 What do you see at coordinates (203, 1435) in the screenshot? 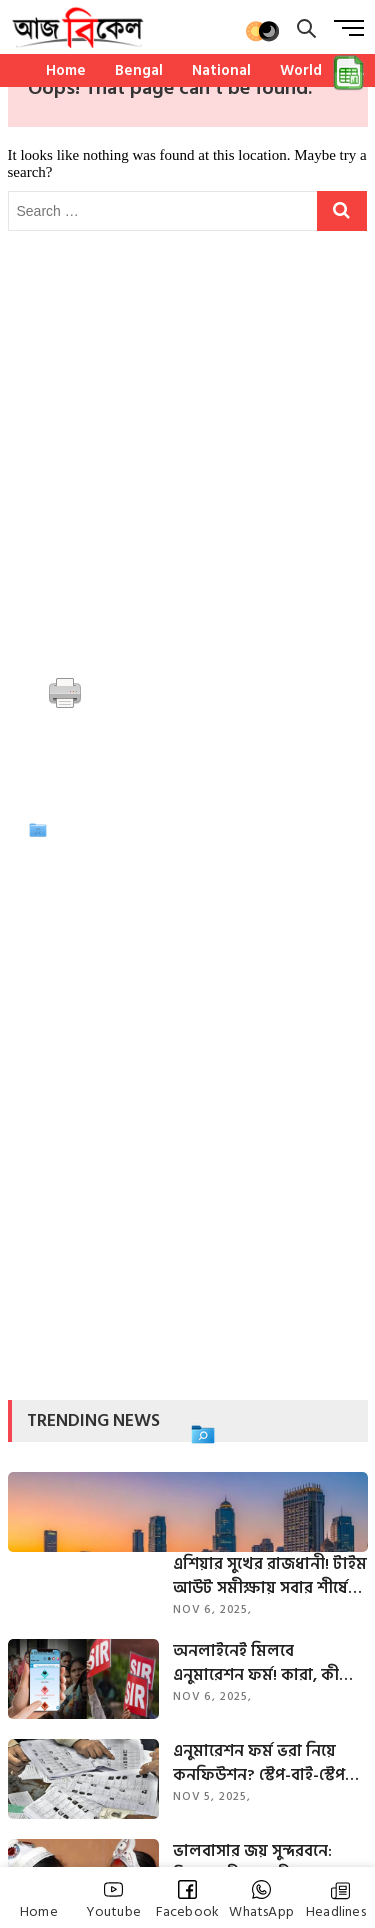
I see `search within folder contents` at bounding box center [203, 1435].